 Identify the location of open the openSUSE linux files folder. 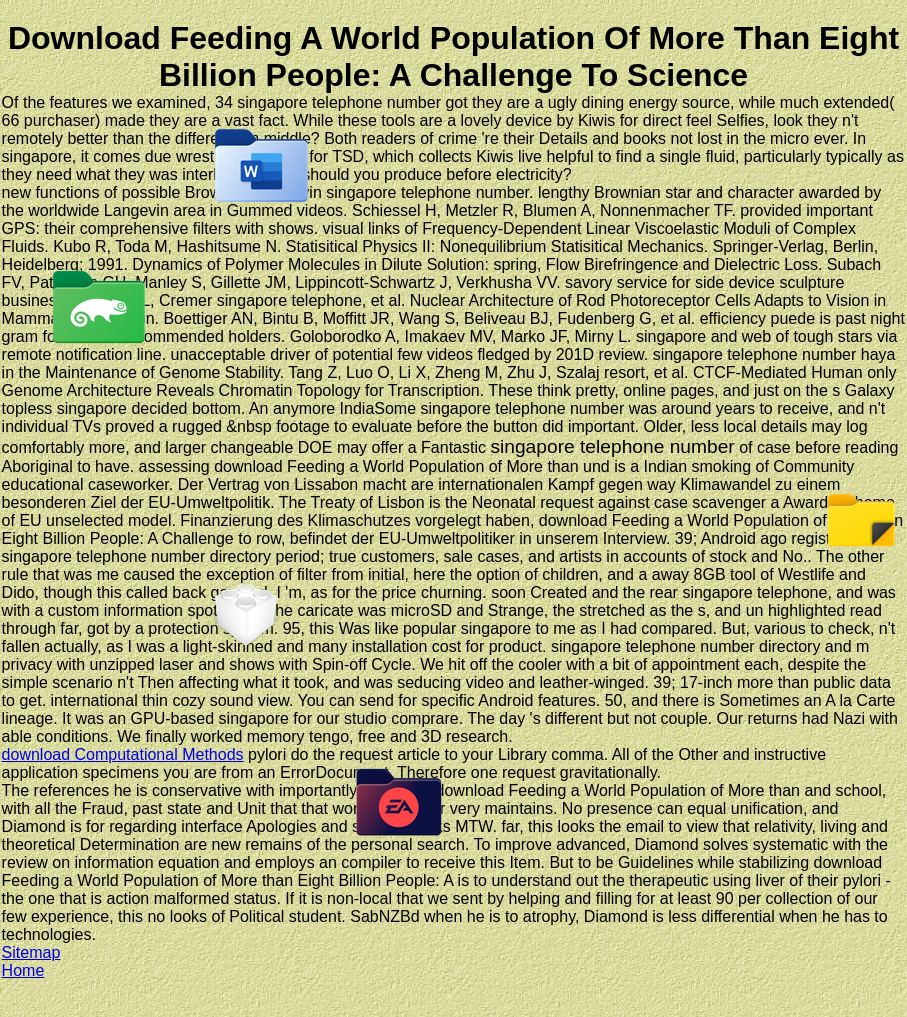
(98, 309).